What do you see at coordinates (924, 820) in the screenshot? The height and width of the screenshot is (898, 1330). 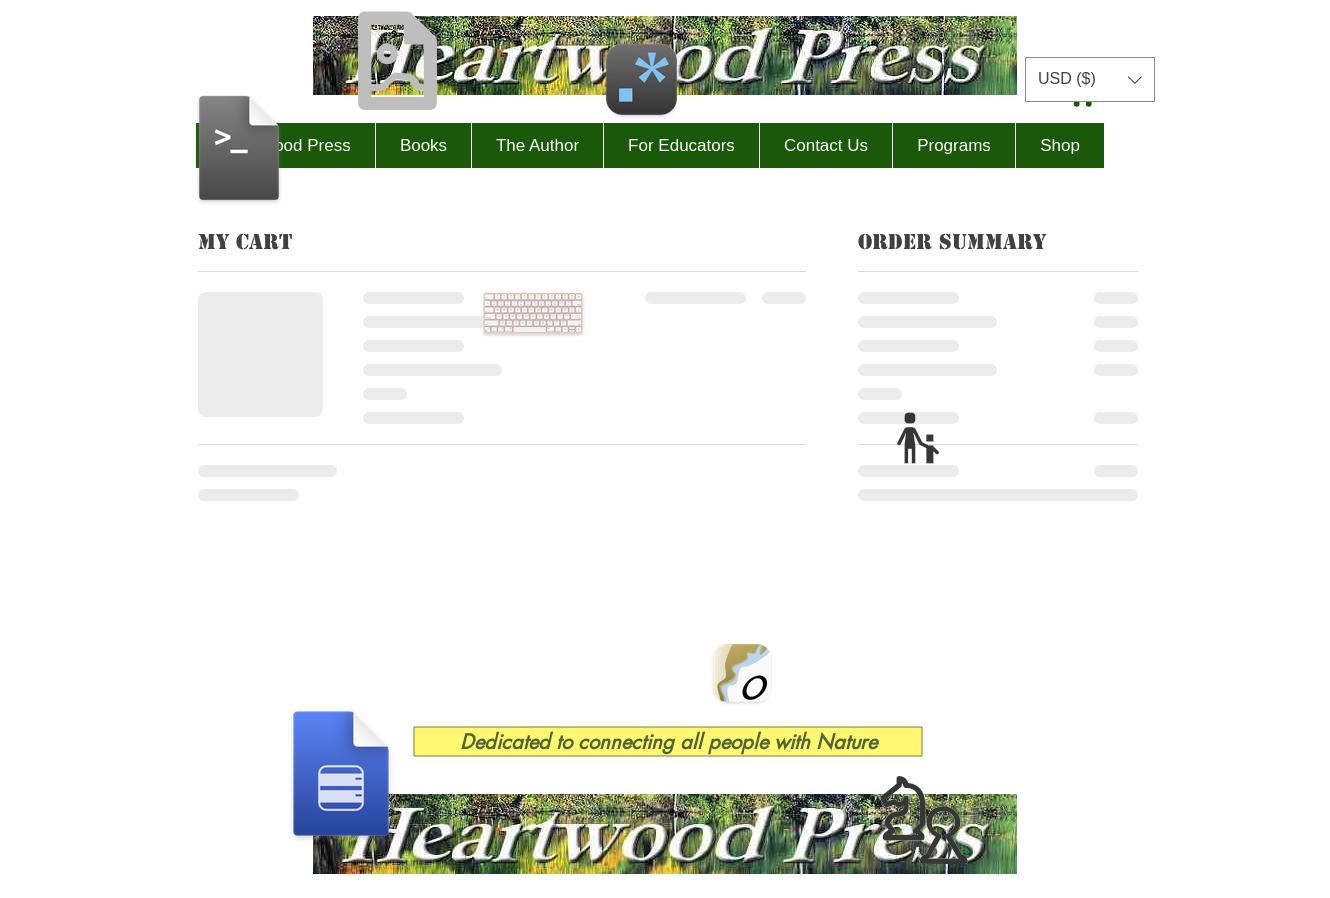 I see `open chess game application` at bounding box center [924, 820].